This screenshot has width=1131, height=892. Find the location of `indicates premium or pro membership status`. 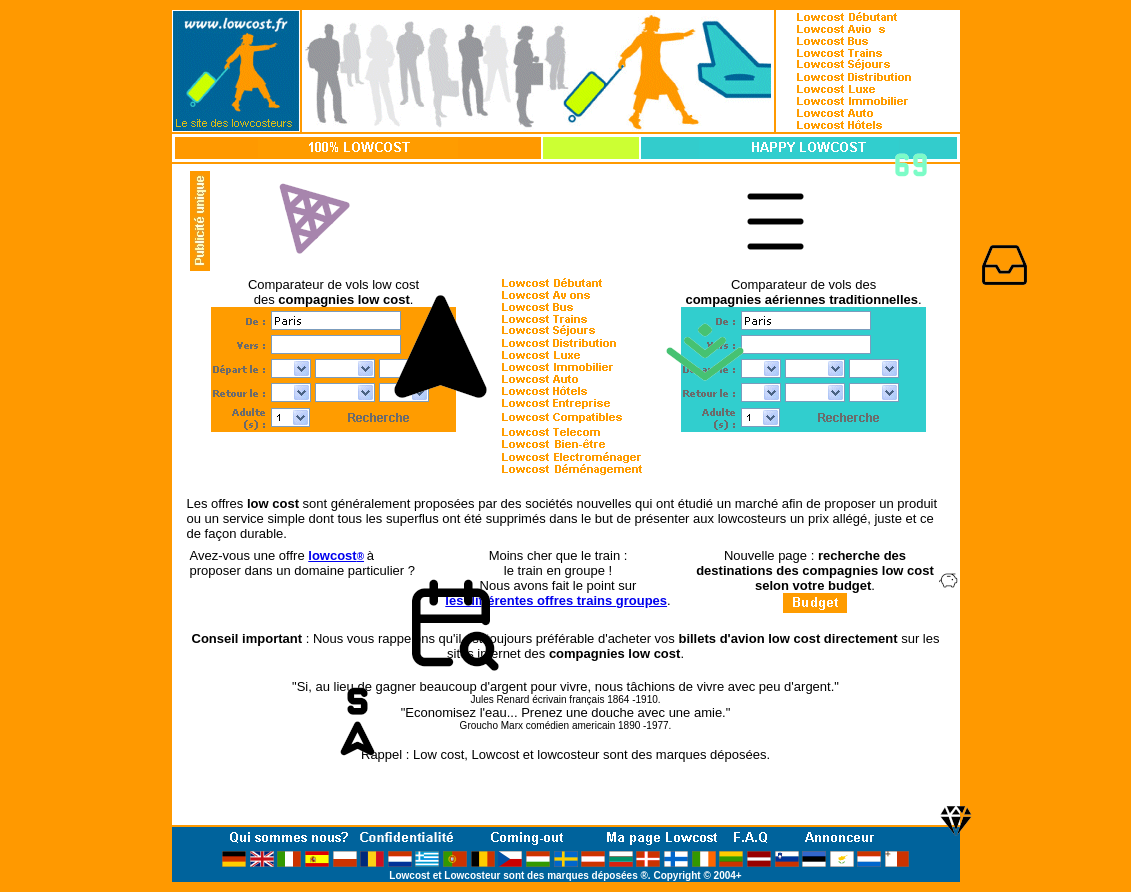

indicates premium or pro membership status is located at coordinates (956, 821).